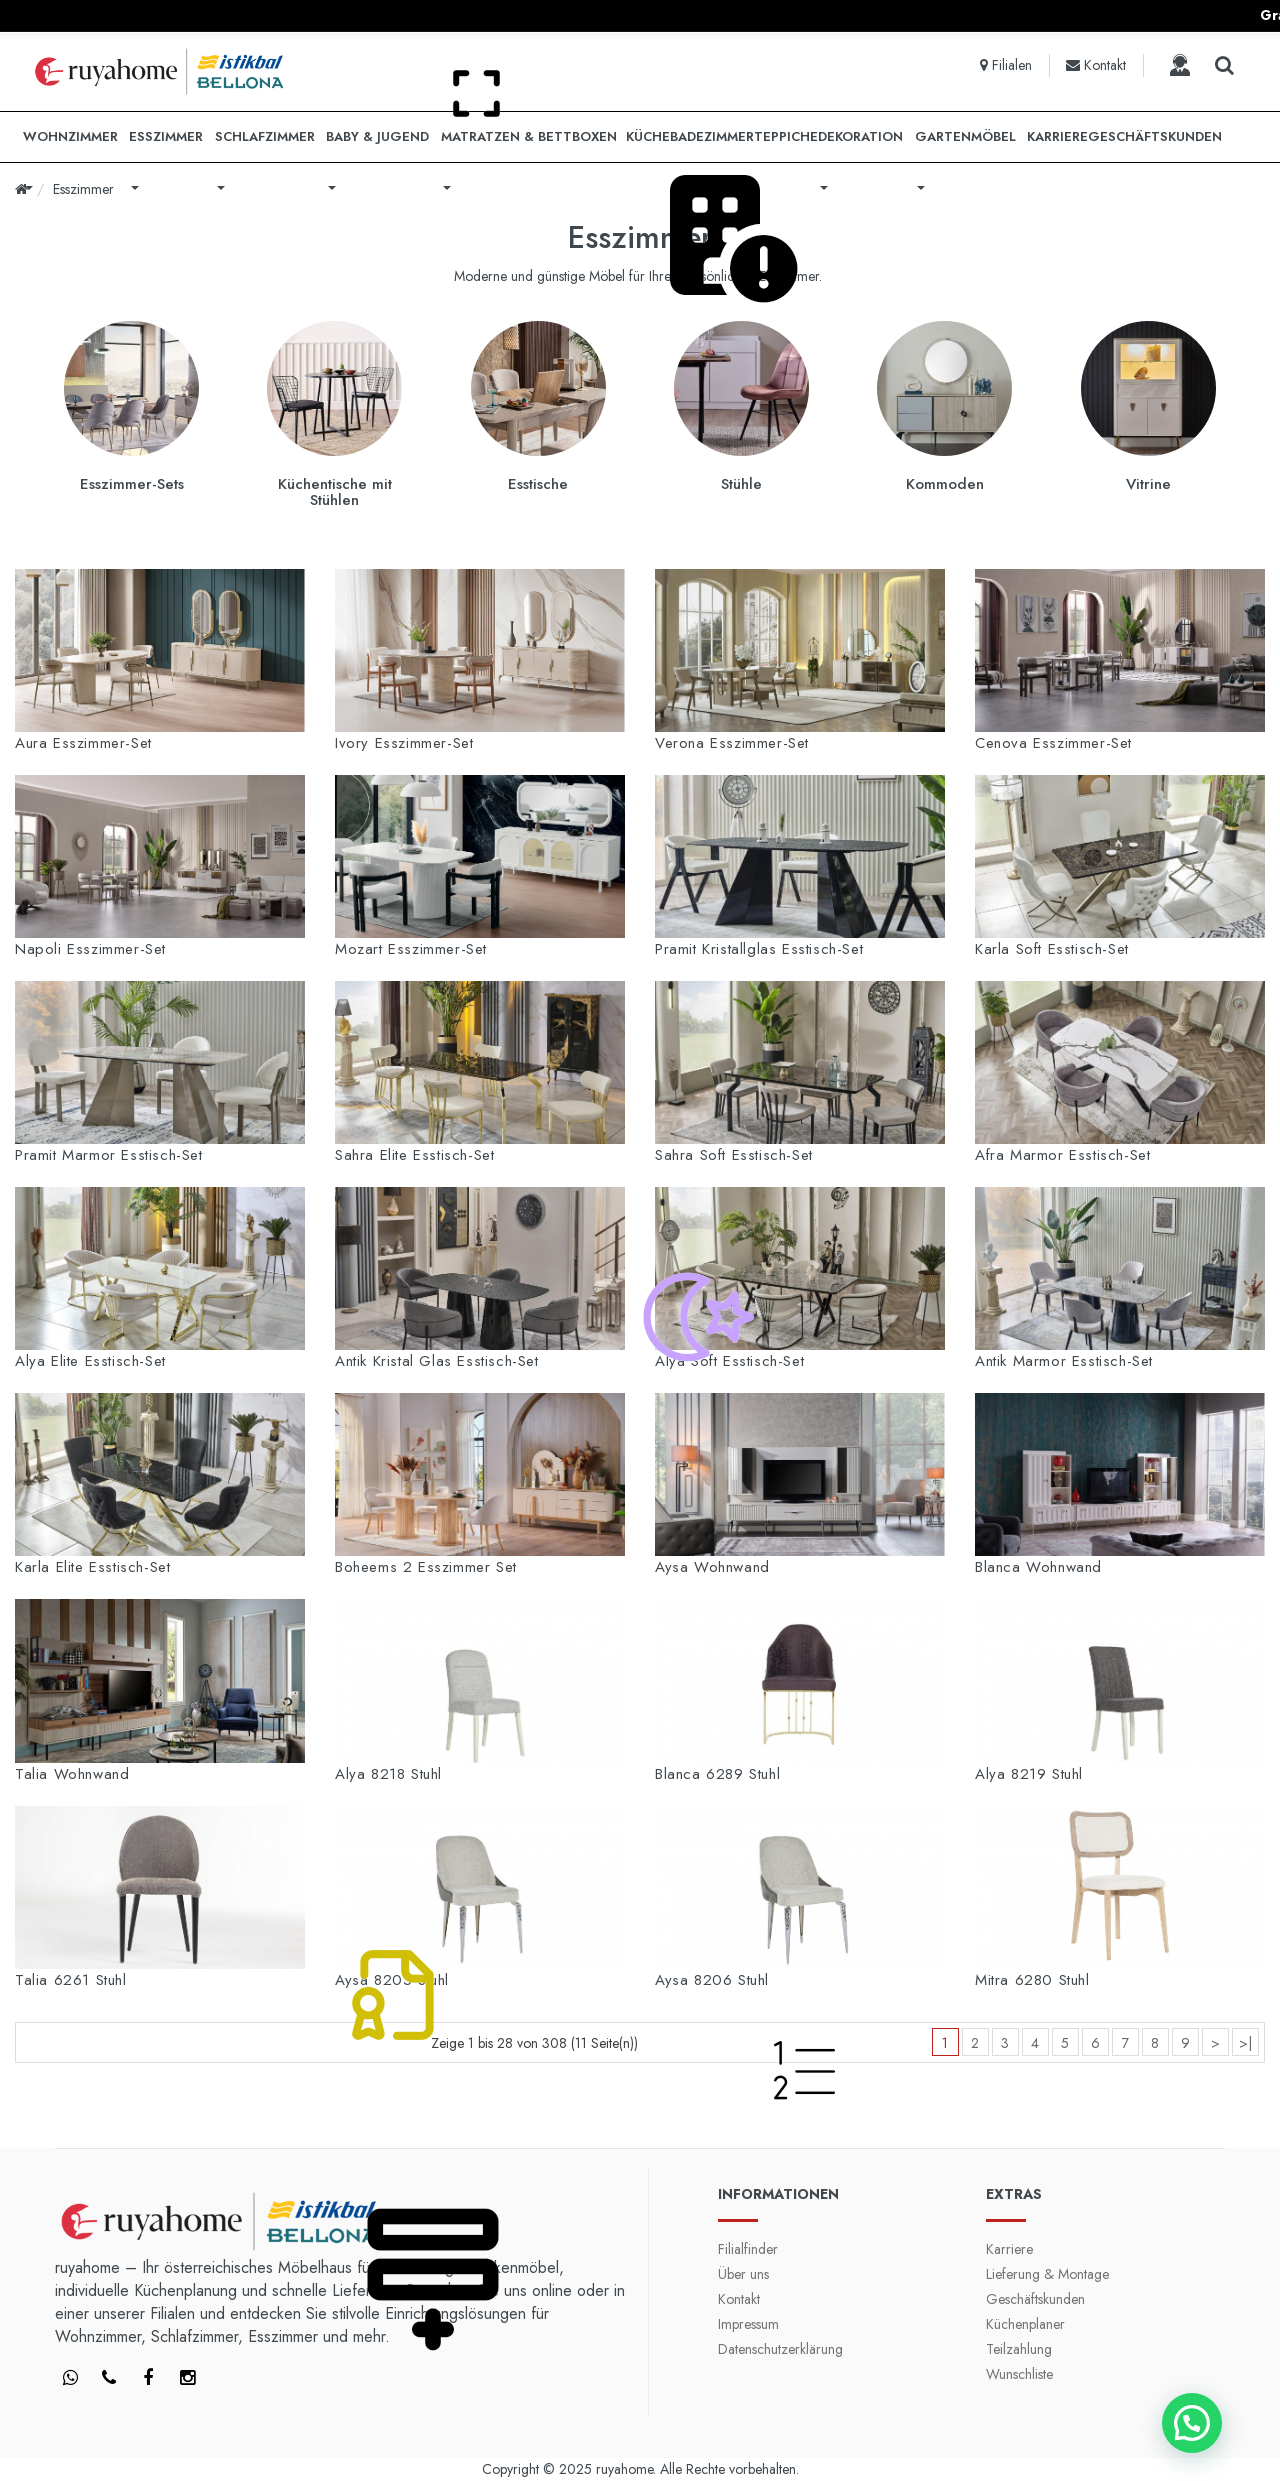 The image size is (1280, 2481). I want to click on create a numbered list, so click(804, 2071).